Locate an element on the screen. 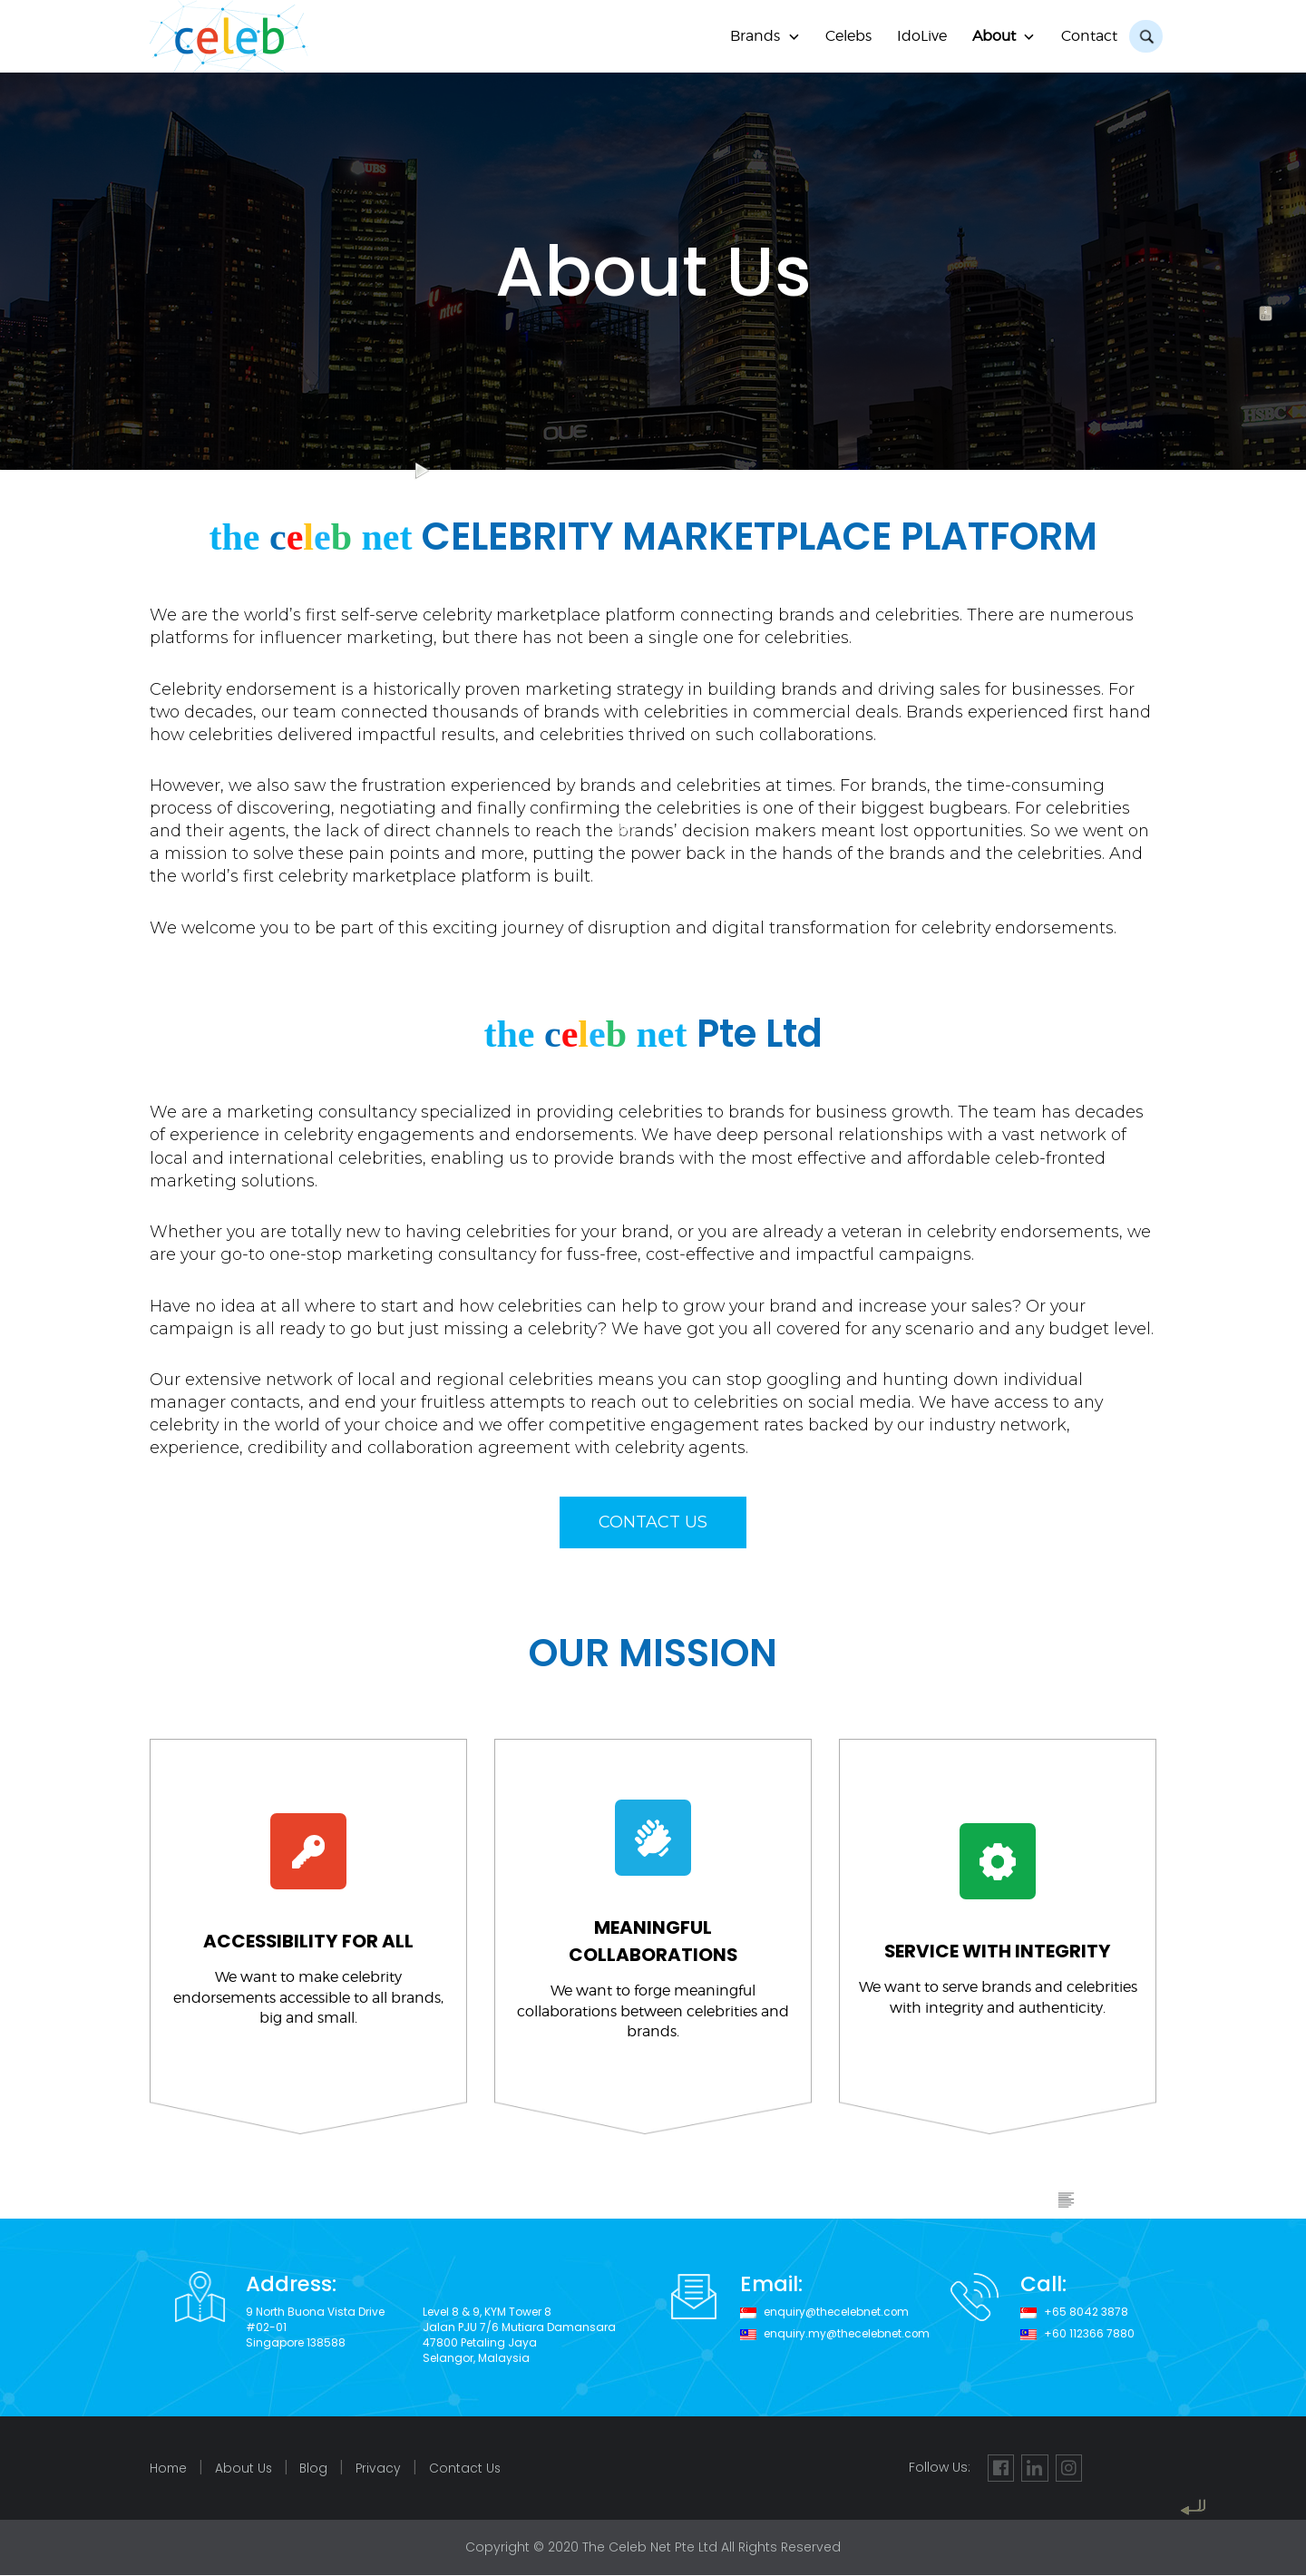  a 7z compressed archive file is located at coordinates (1265, 313).